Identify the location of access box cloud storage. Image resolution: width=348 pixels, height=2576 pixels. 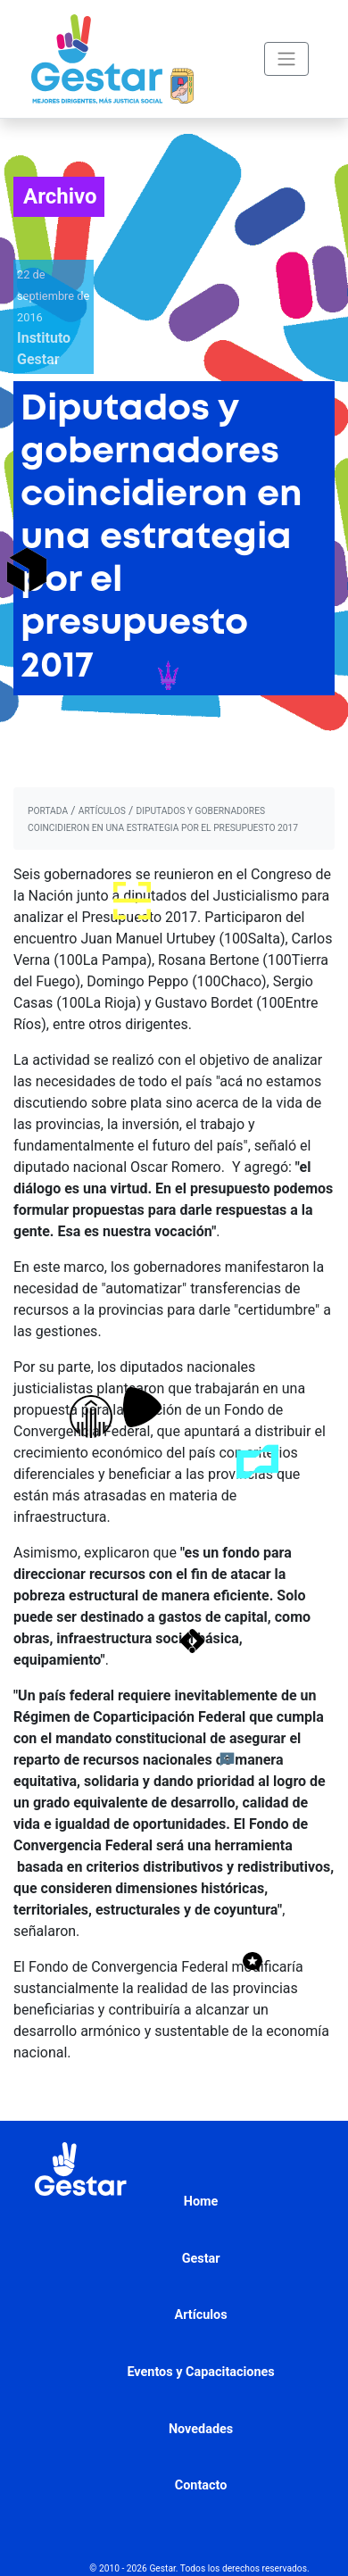
(27, 570).